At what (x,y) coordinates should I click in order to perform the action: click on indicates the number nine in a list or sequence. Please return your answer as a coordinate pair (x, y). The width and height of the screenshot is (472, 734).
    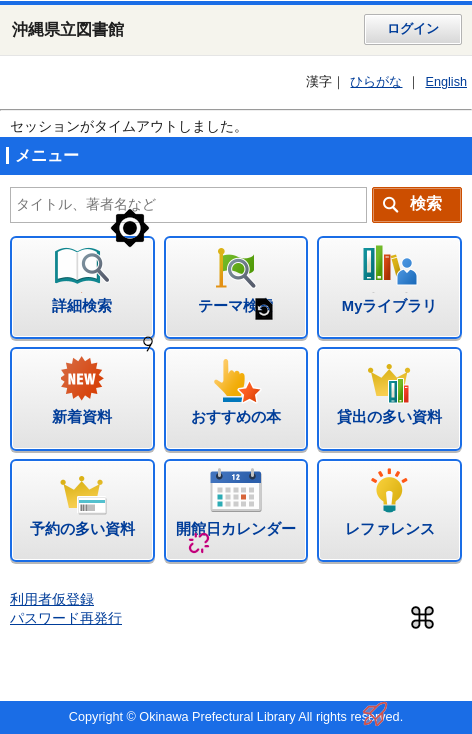
    Looking at the image, I should click on (148, 344).